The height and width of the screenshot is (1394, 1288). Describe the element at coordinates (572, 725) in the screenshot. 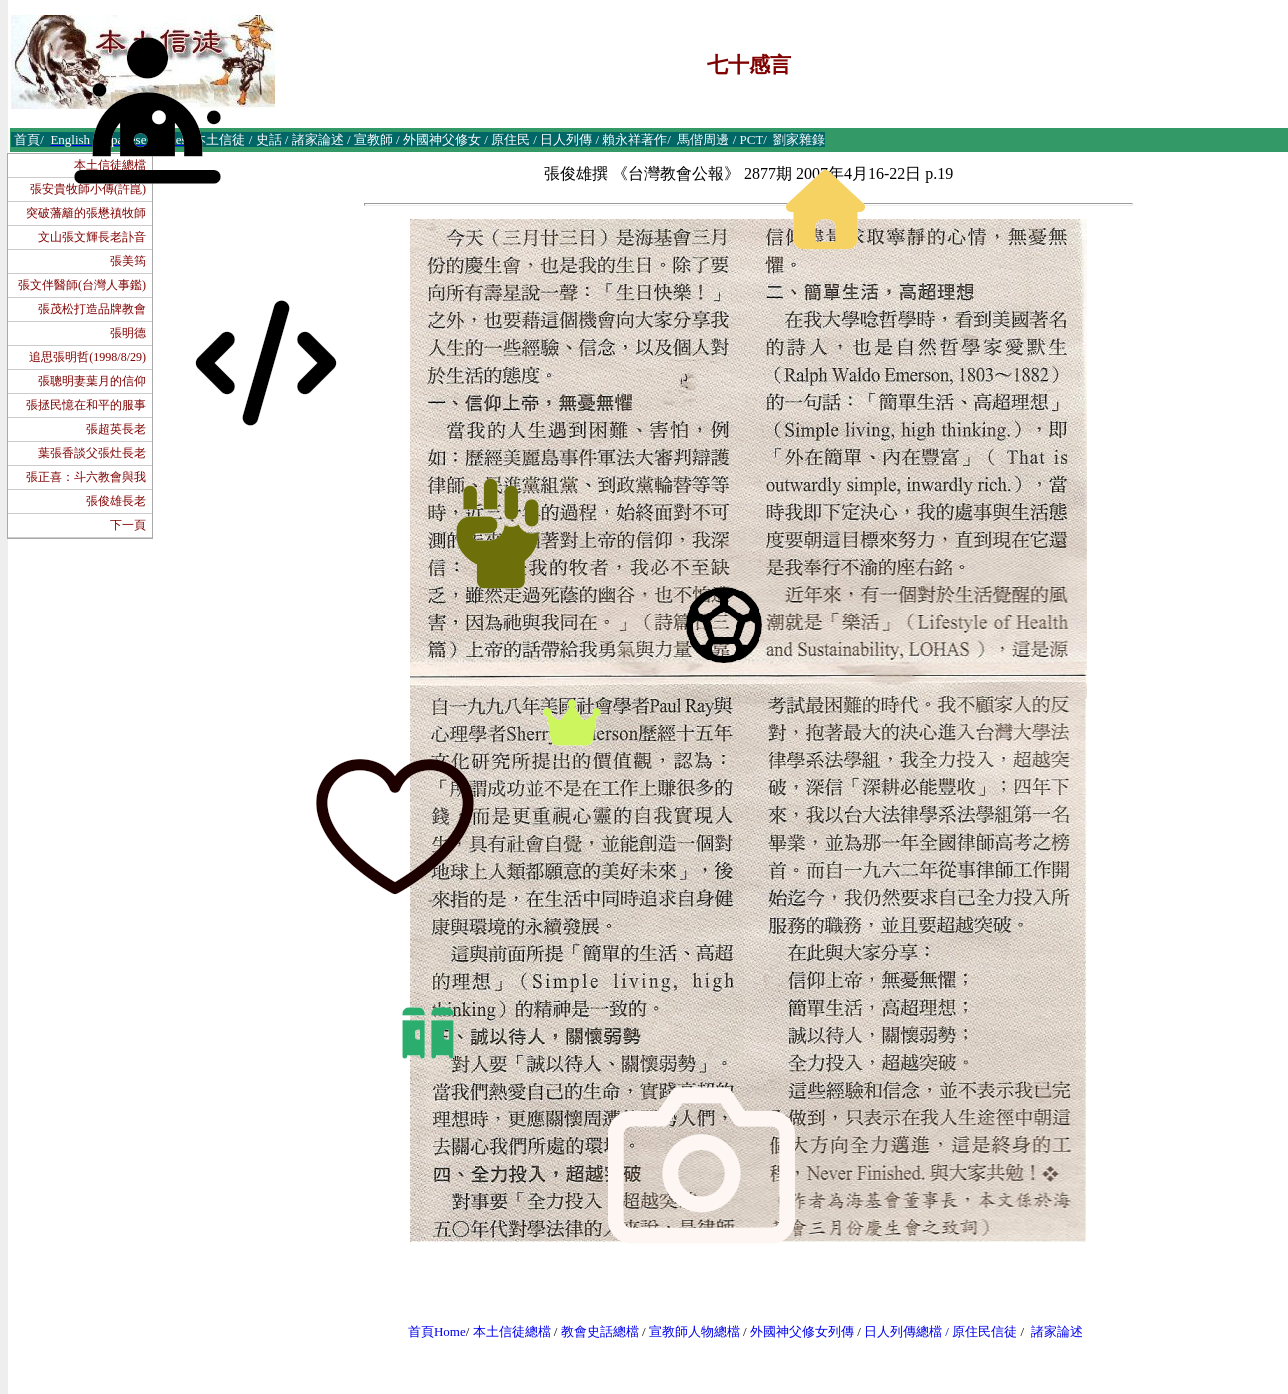

I see `indicates premium or VIP membership status` at that location.